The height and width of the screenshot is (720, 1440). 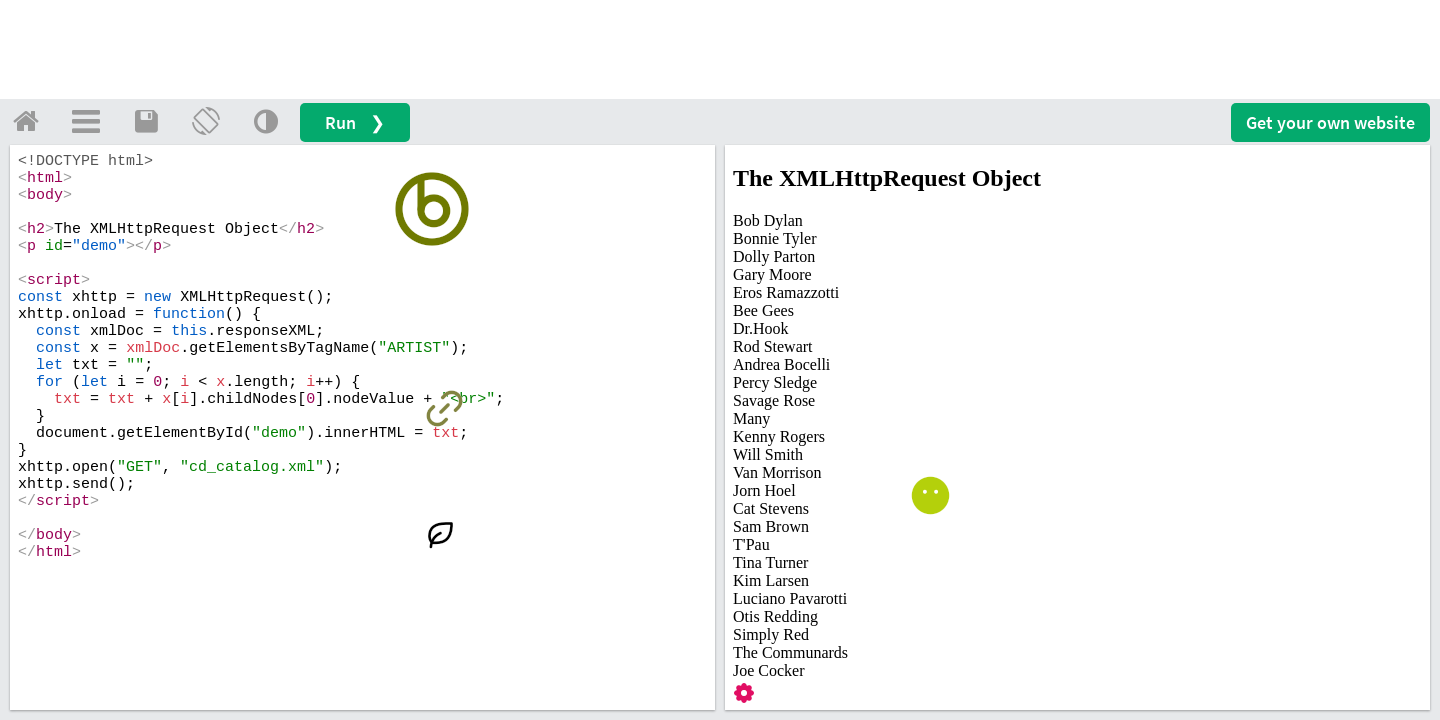 I want to click on indicates neutral feedback or rating, so click(x=930, y=495).